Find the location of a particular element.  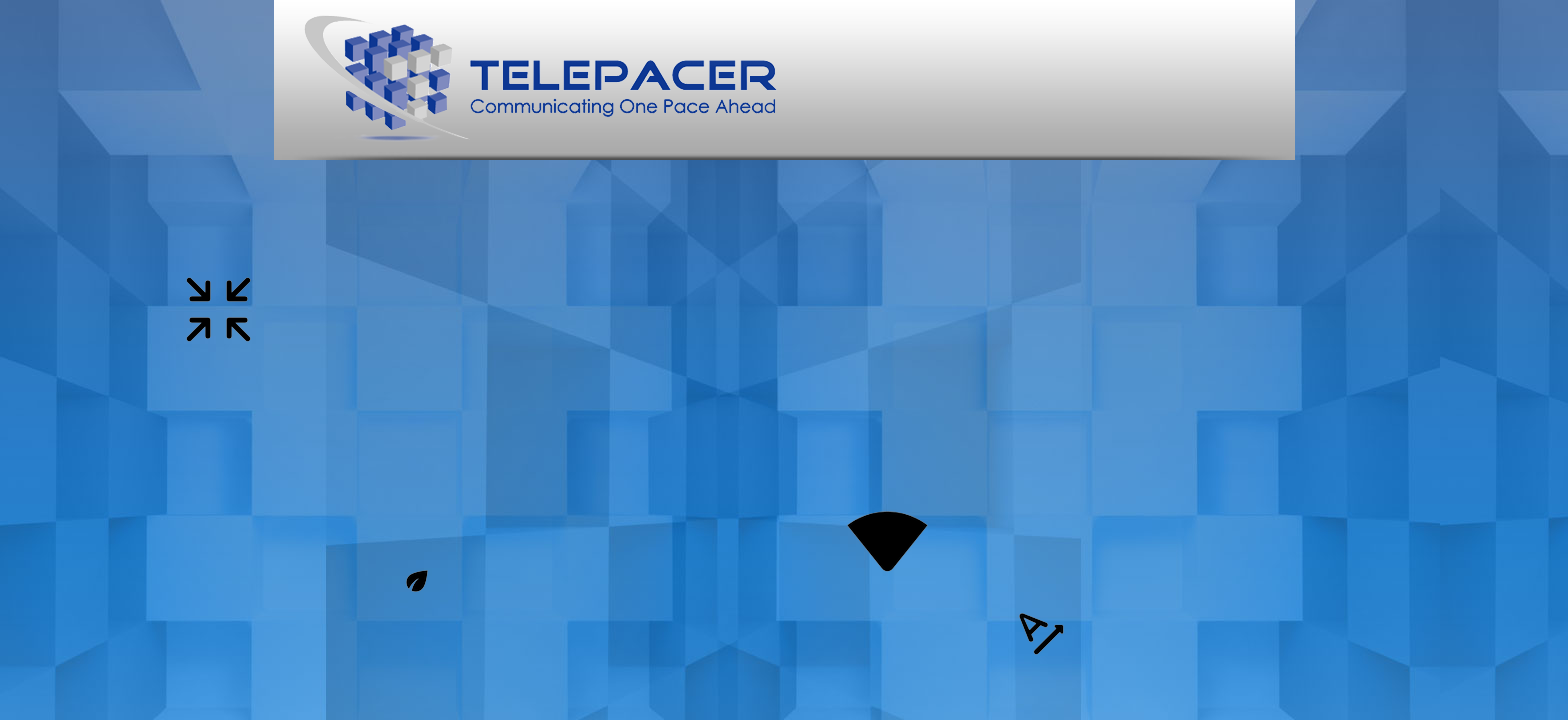

enable eco-friendly or power-saving mode is located at coordinates (417, 581).